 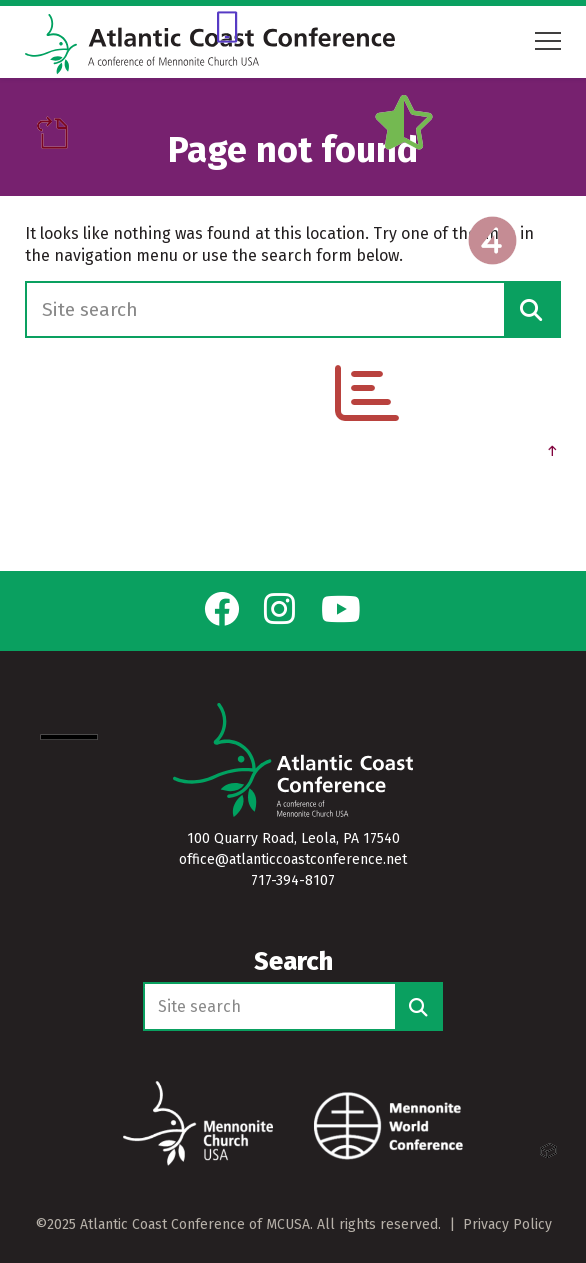 I want to click on go to file or navigate to a specific file, so click(x=54, y=133).